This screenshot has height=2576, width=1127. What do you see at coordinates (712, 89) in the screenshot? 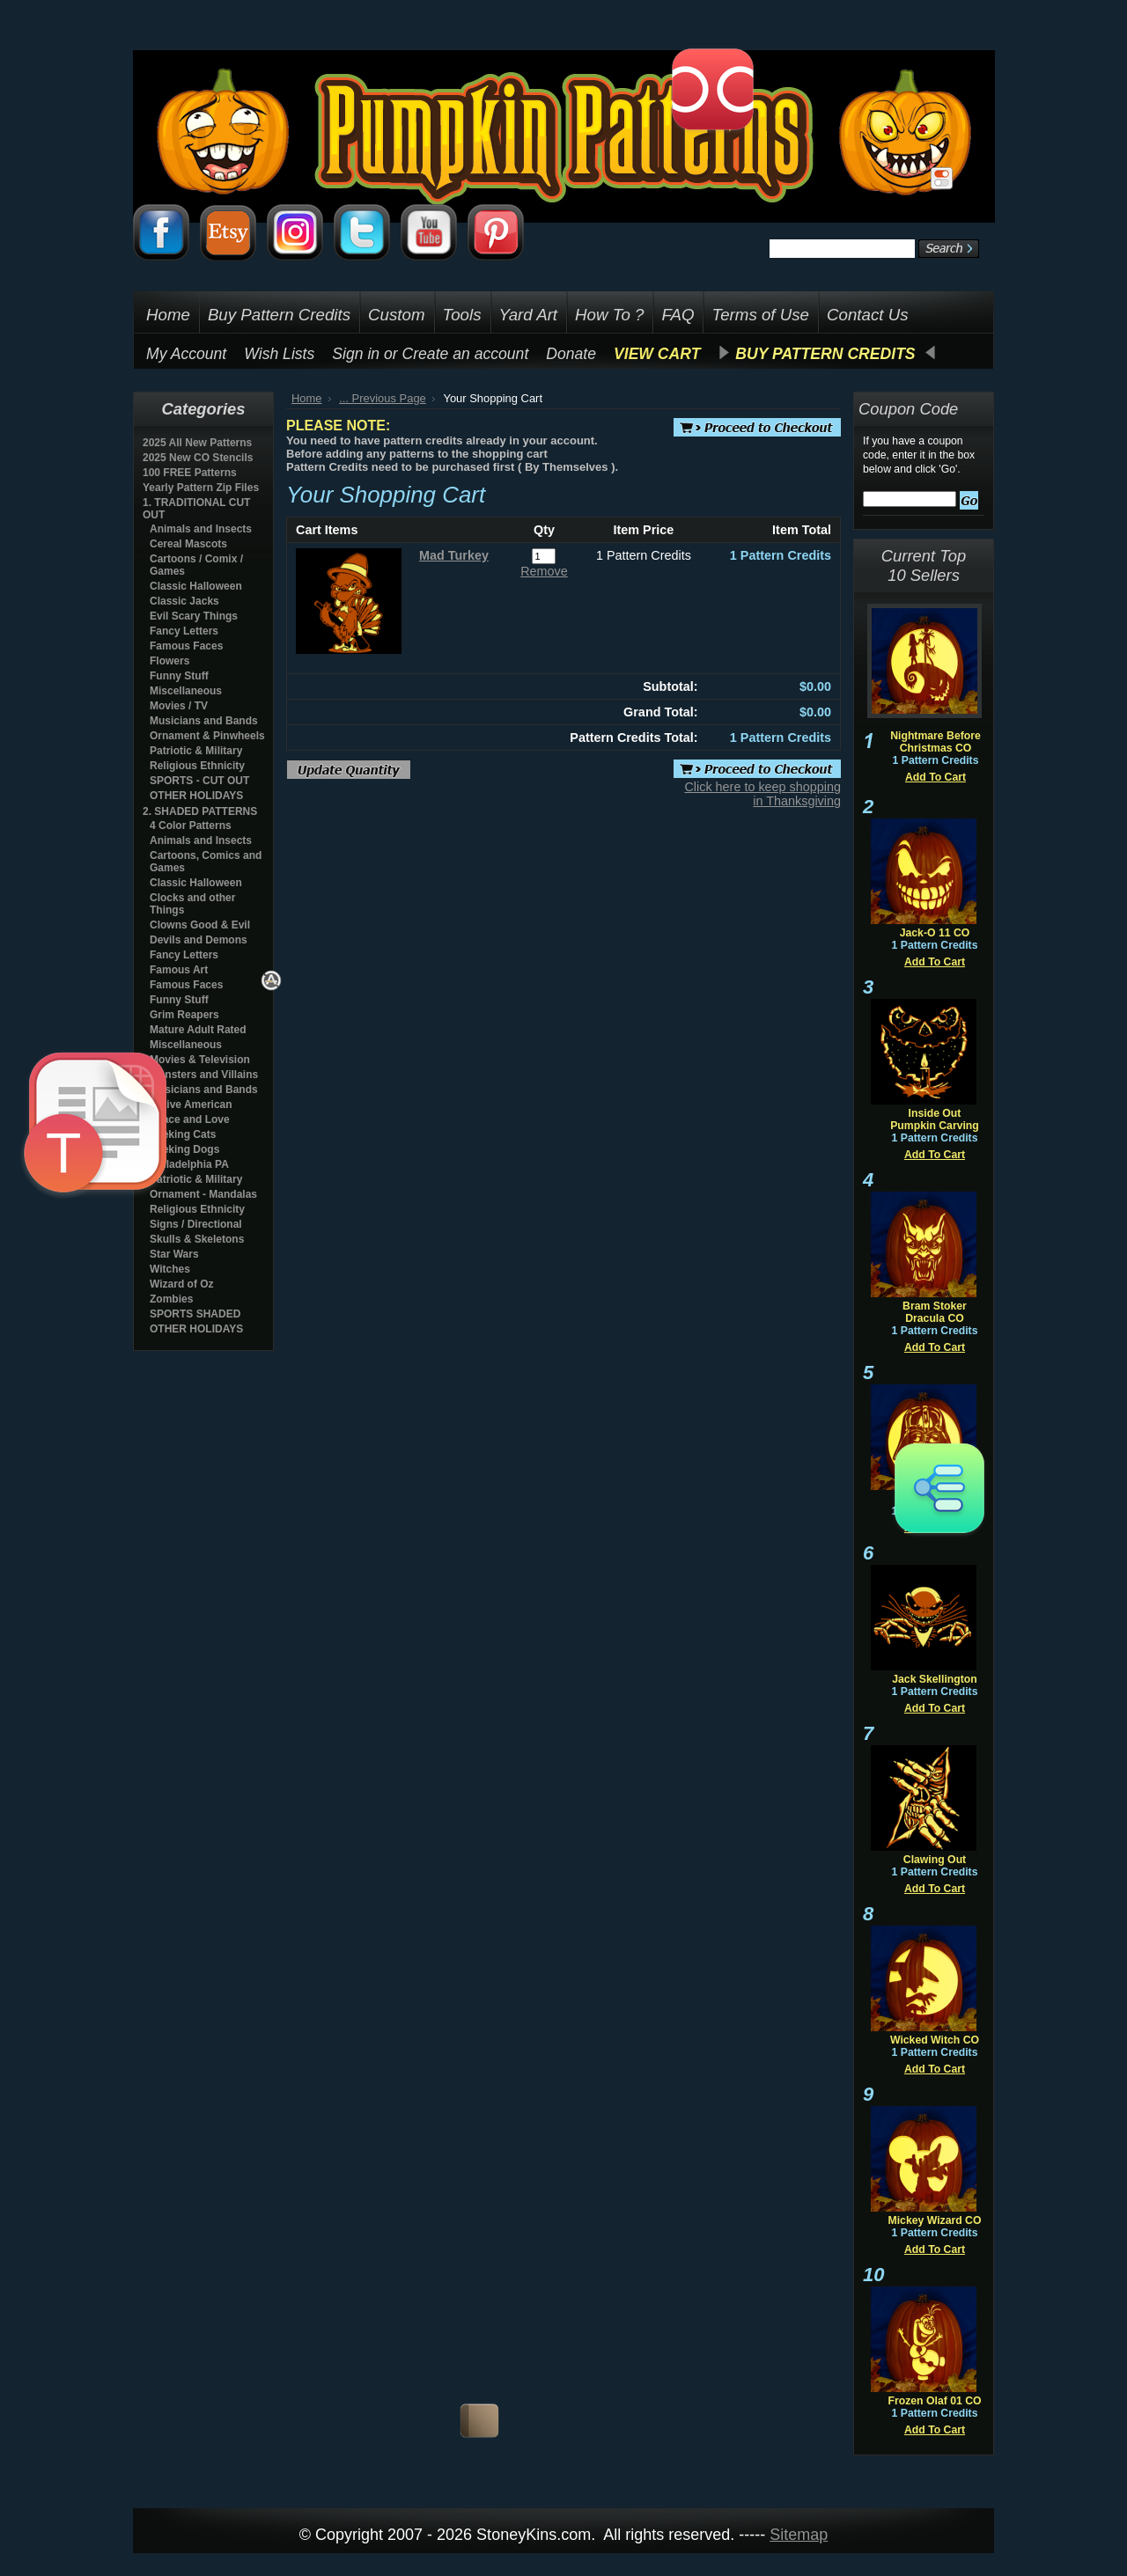
I see `open Double Commander file manager` at bounding box center [712, 89].